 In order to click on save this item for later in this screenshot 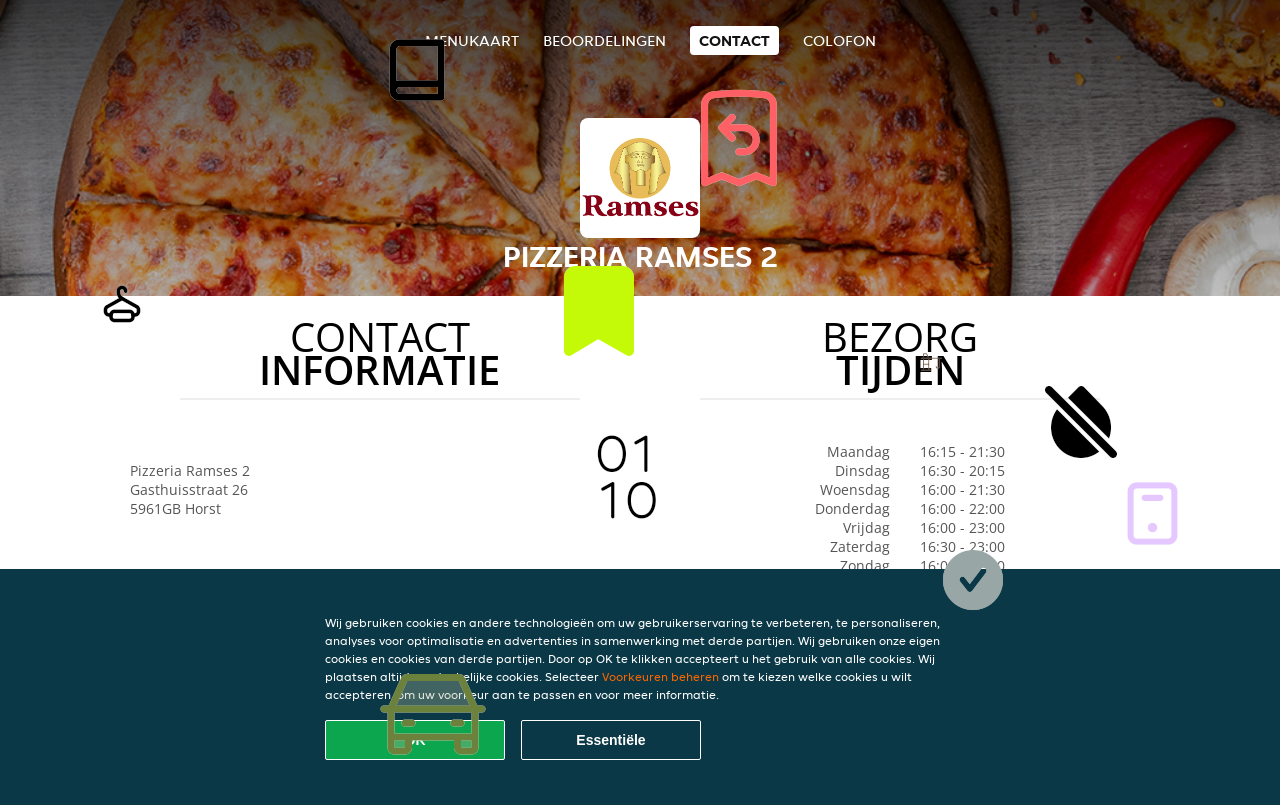, I will do `click(599, 311)`.